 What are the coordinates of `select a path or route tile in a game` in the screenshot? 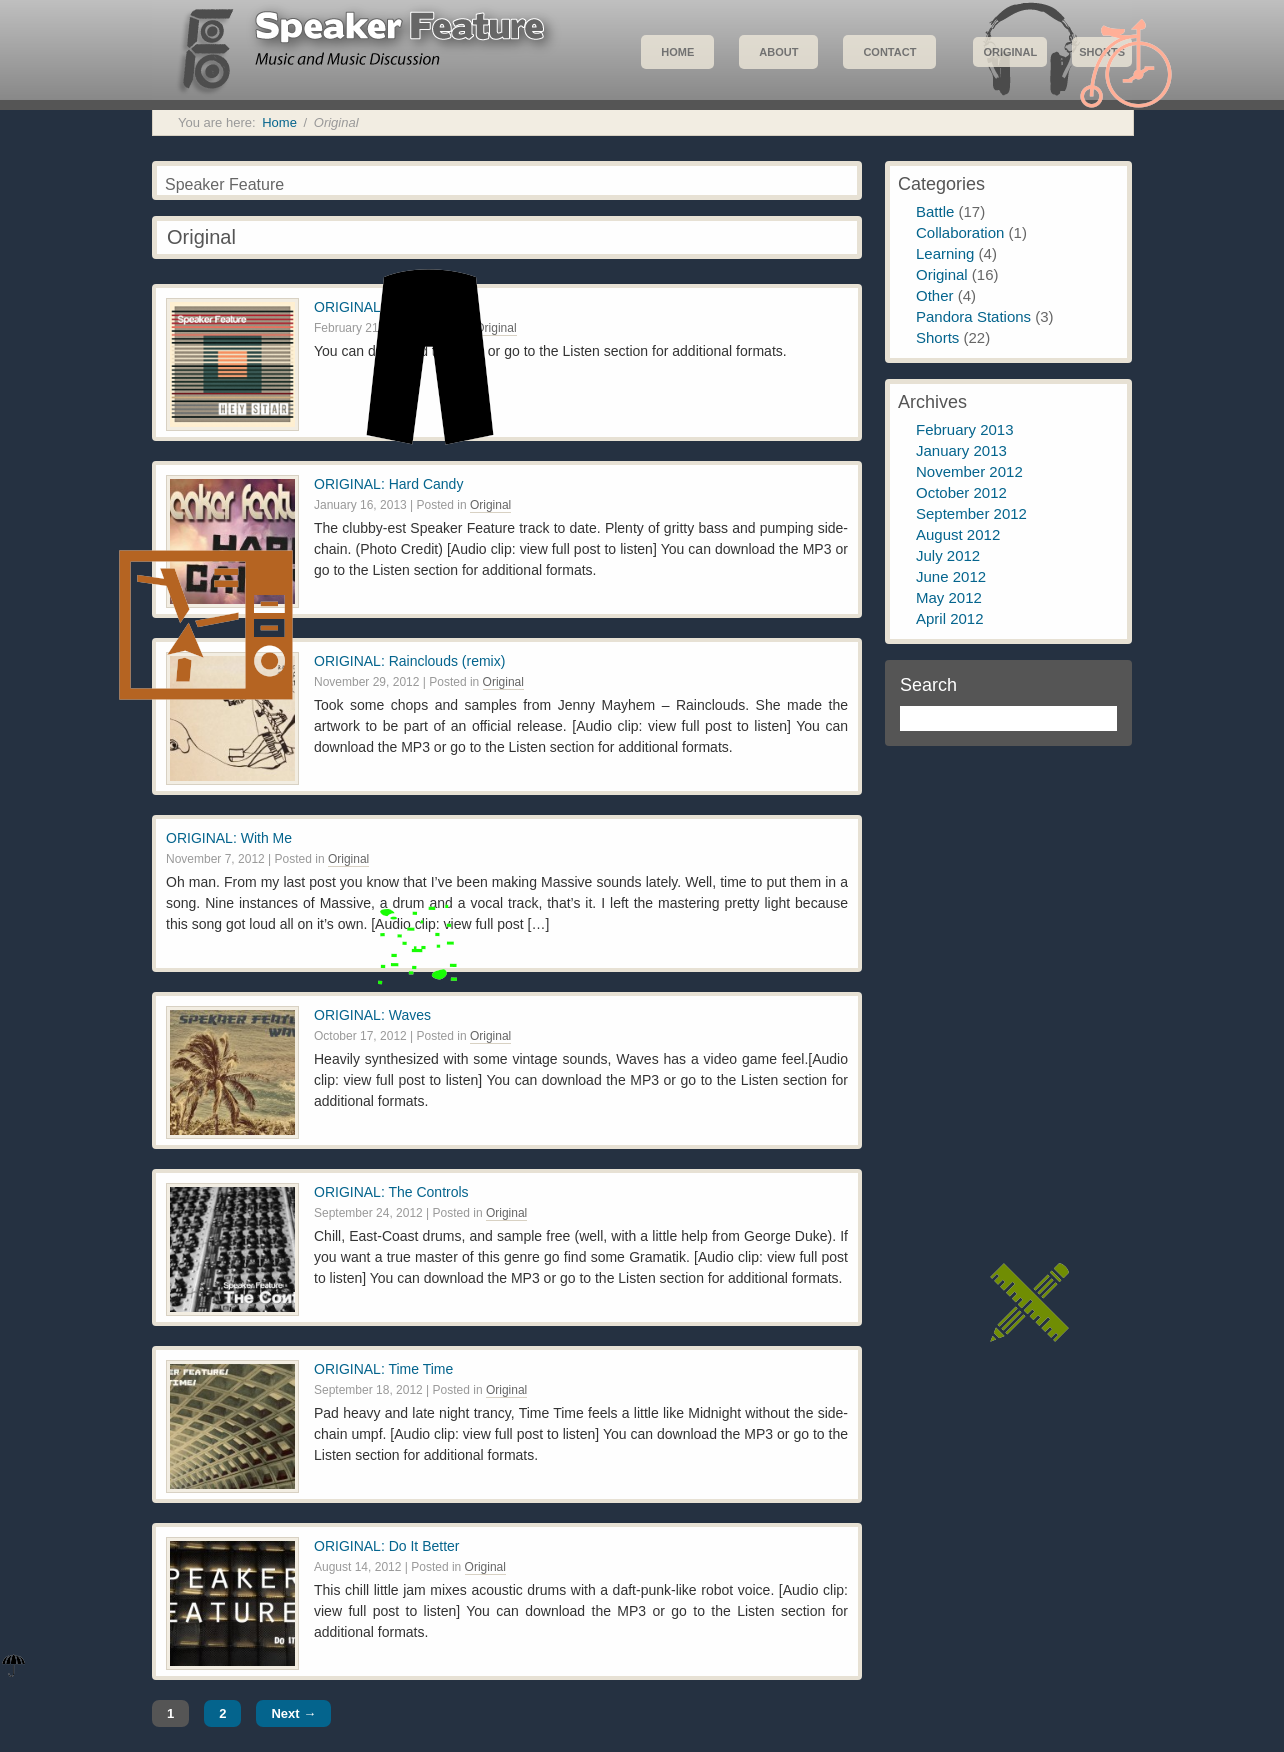 It's located at (417, 944).